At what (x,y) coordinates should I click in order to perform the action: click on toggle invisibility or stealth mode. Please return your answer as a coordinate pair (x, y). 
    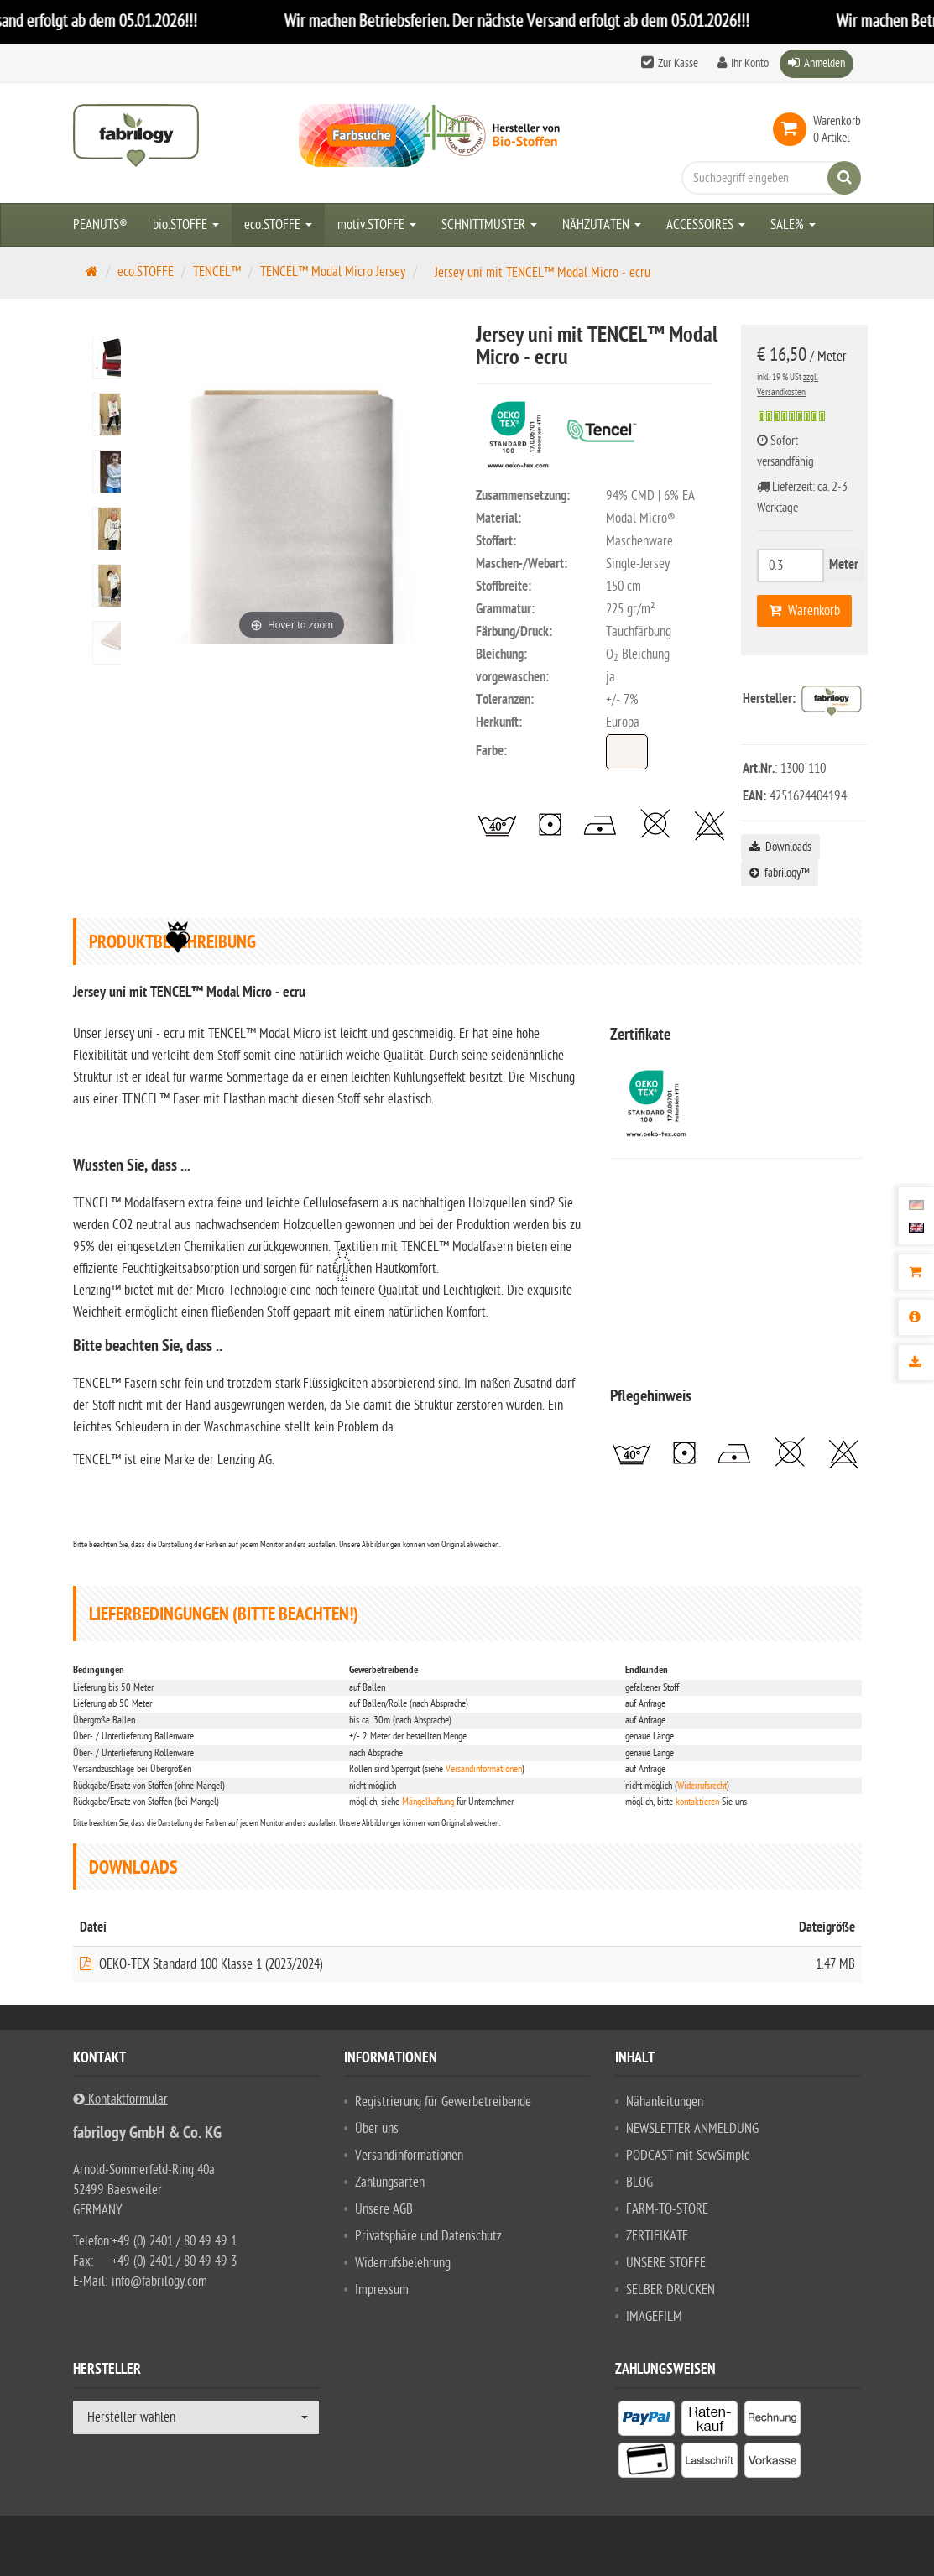
    Looking at the image, I should click on (342, 1265).